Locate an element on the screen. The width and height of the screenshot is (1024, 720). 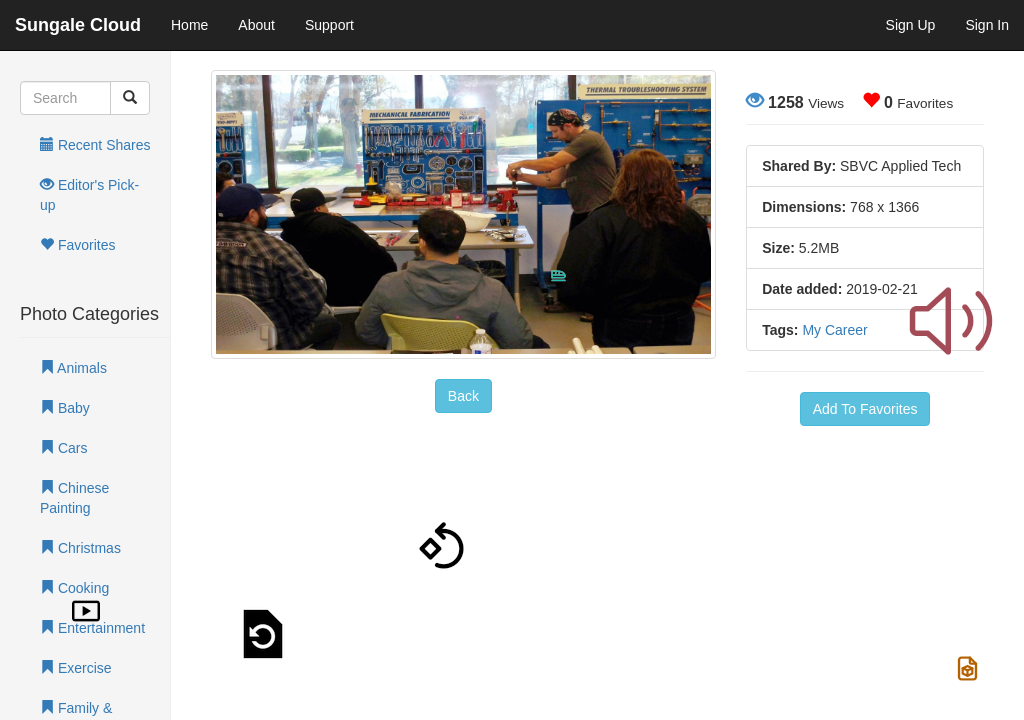
restore a previous version of a document is located at coordinates (263, 634).